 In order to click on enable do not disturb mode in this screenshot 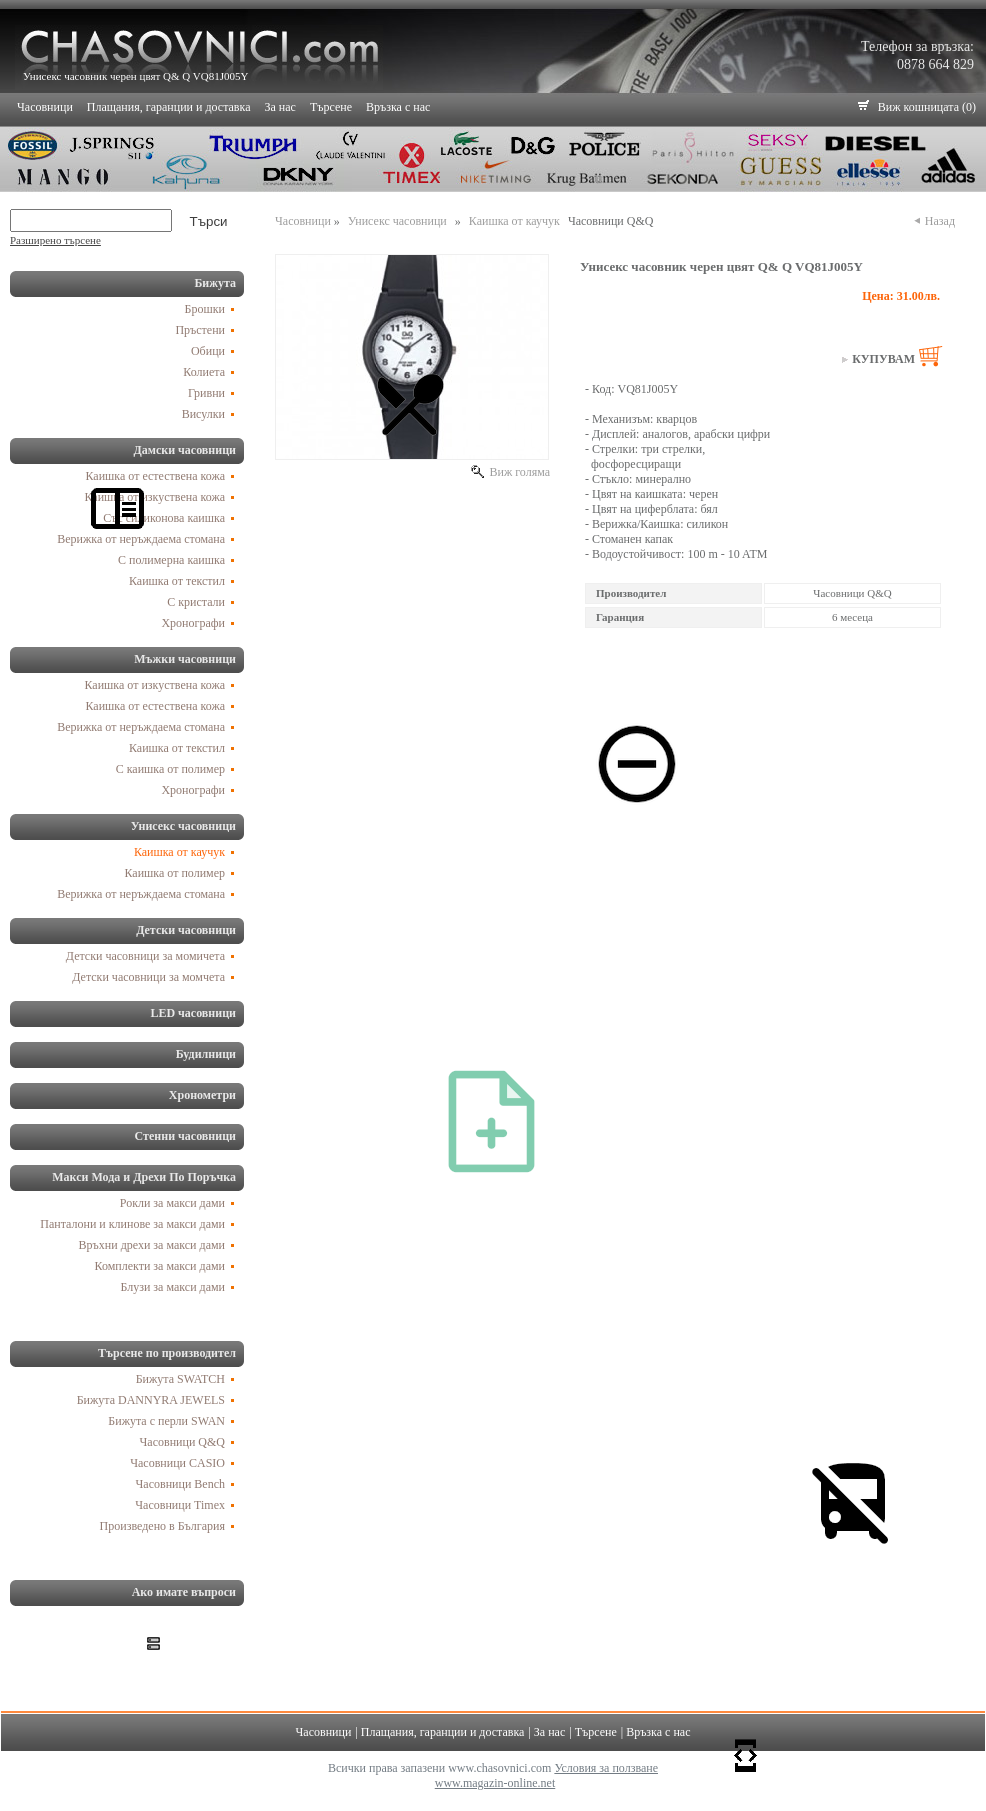, I will do `click(637, 764)`.